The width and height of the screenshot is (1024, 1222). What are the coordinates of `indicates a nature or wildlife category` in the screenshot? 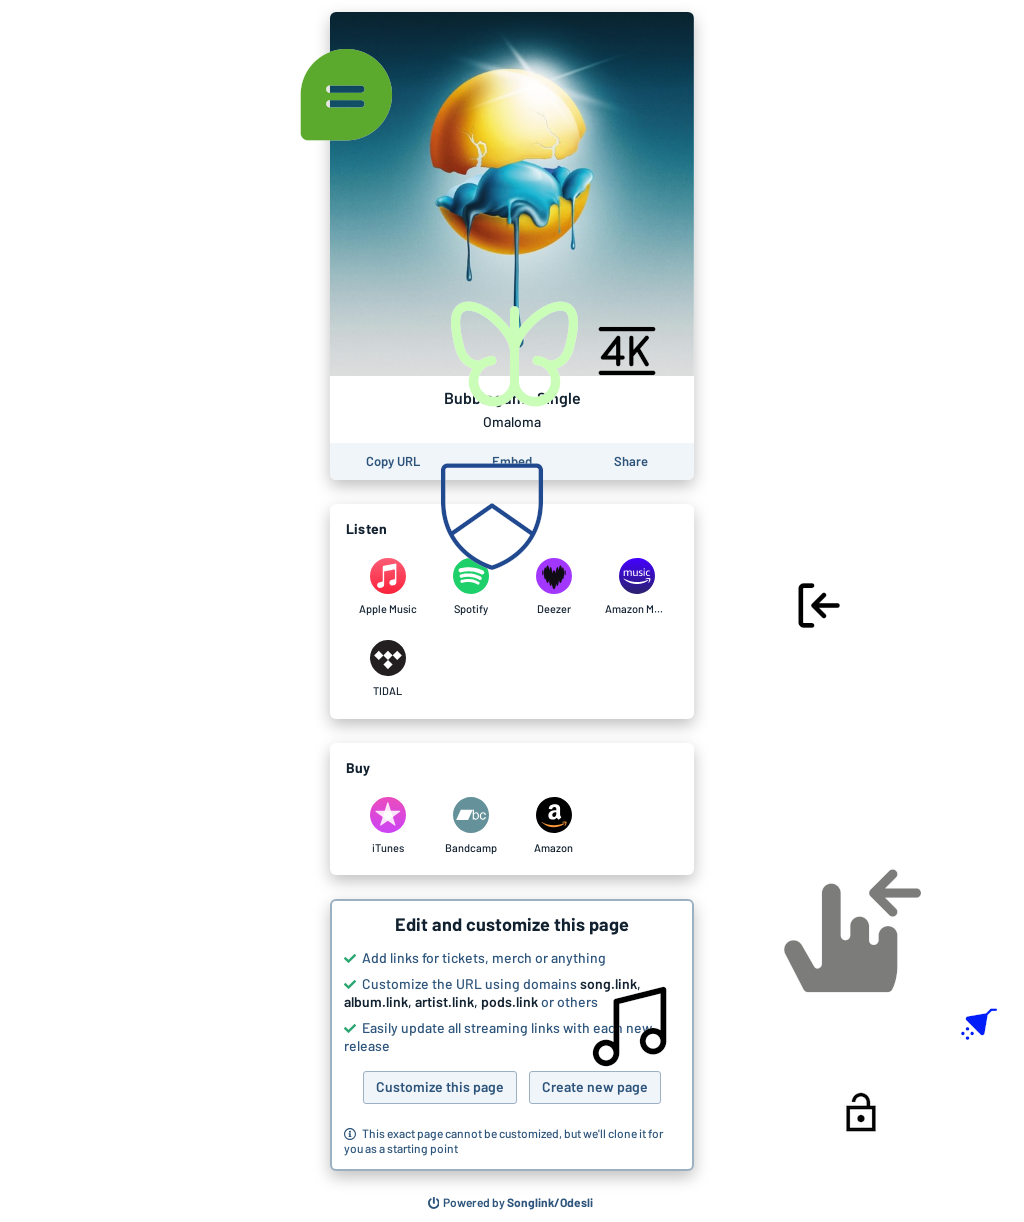 It's located at (514, 351).